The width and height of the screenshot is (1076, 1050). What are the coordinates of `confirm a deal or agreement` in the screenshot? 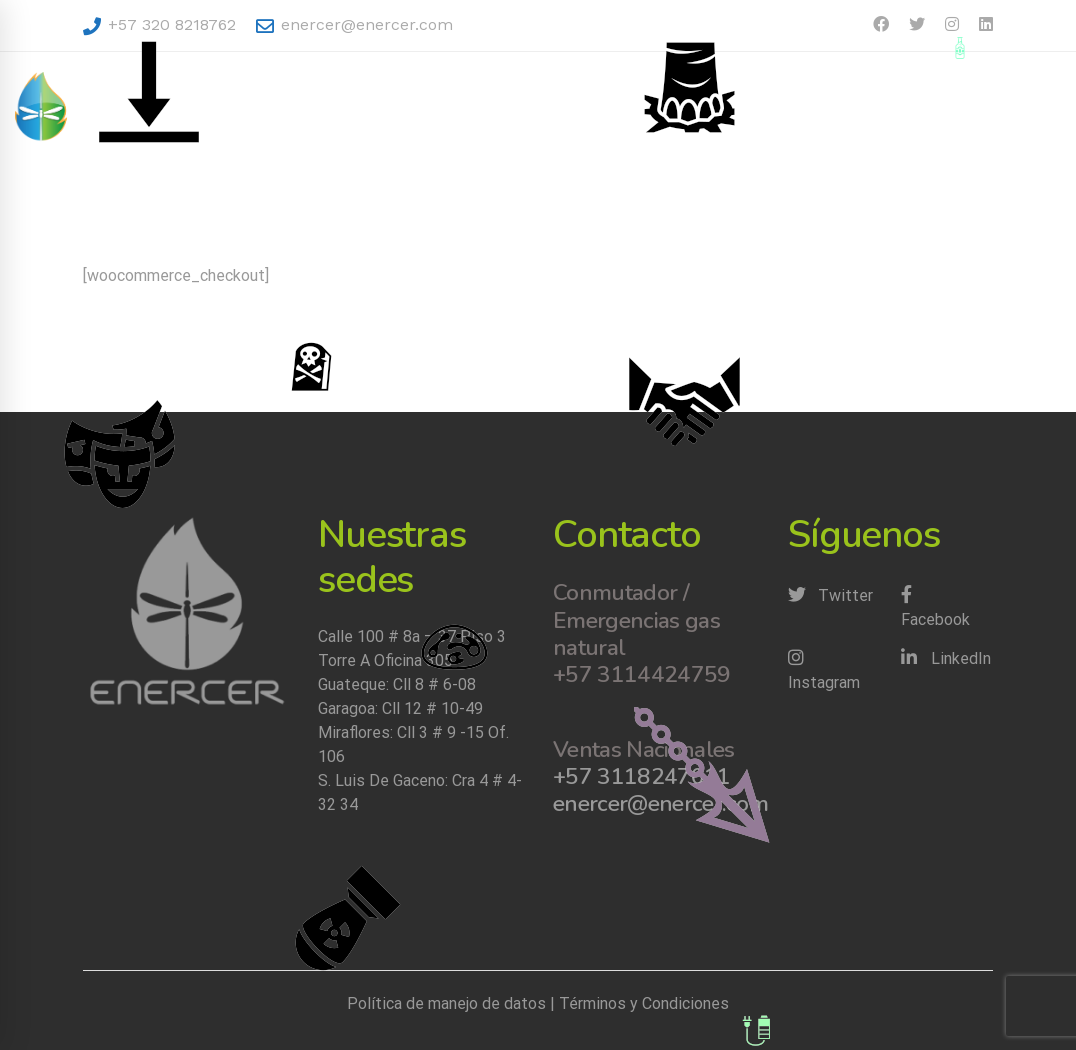 It's located at (684, 402).